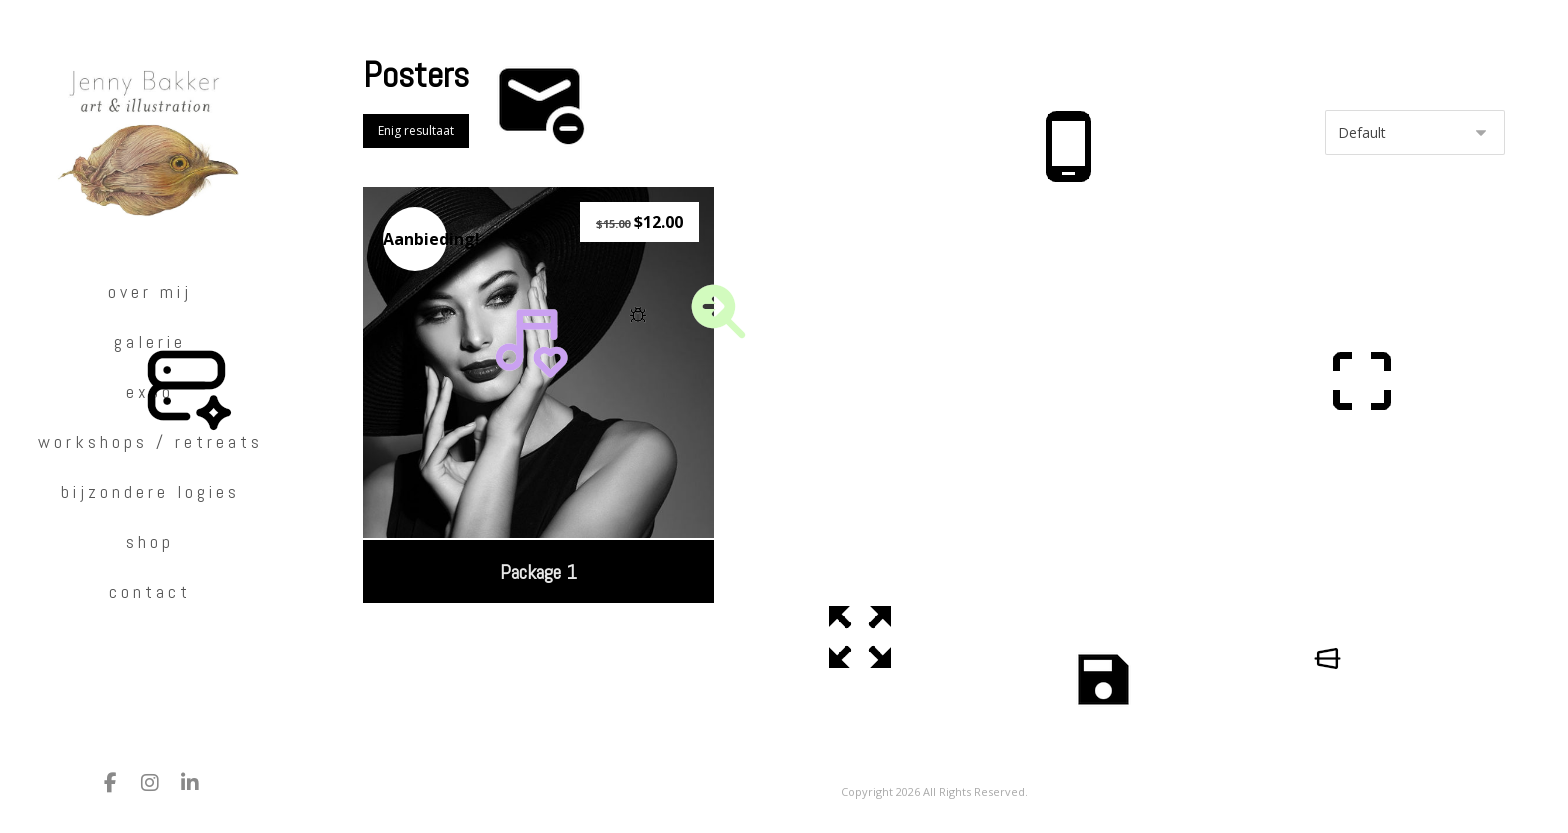 This screenshot has height=833, width=1568. What do you see at coordinates (1103, 679) in the screenshot?
I see `save current file or document` at bounding box center [1103, 679].